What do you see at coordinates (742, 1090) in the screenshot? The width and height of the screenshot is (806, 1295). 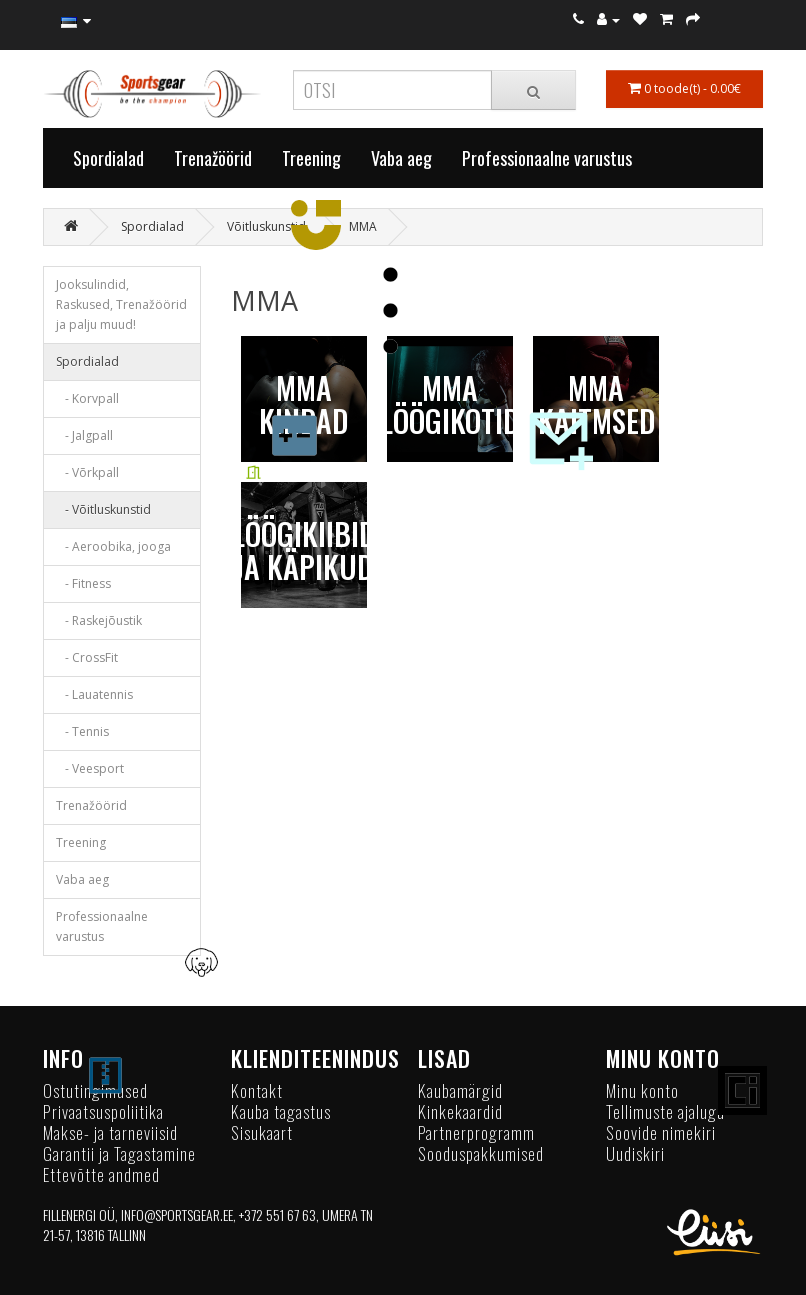 I see `open container initiative (OCI) logo` at bounding box center [742, 1090].